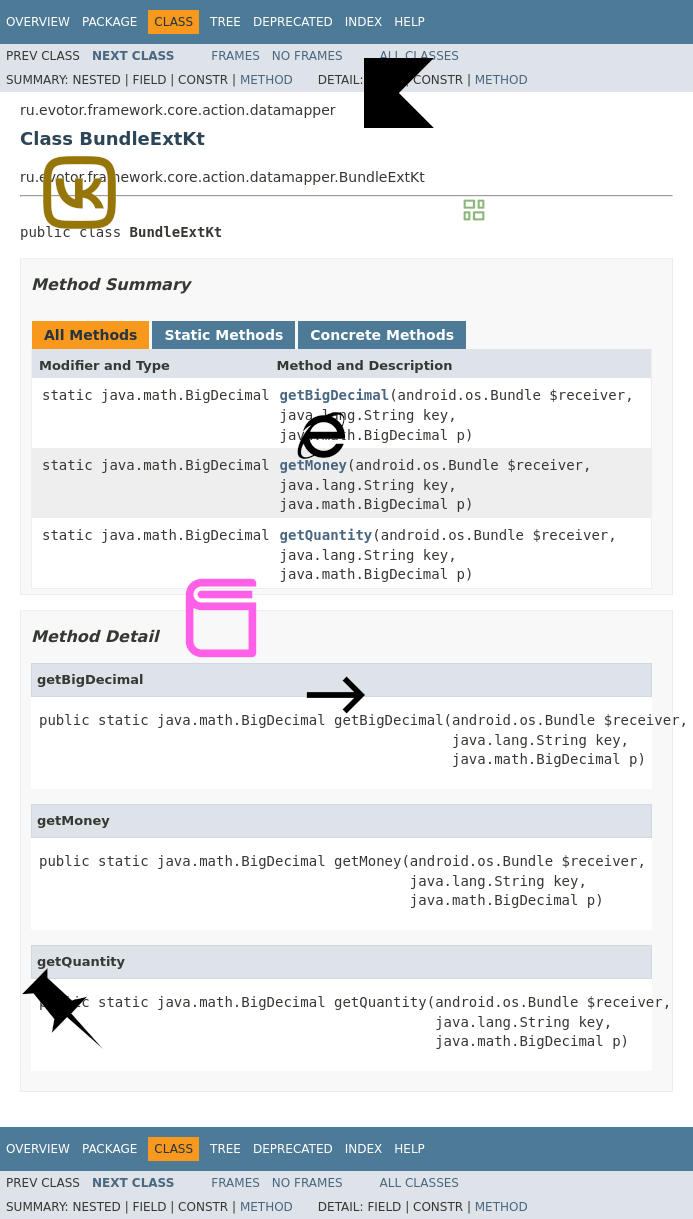 The image size is (693, 1219). I want to click on open link in internet explorer, so click(322, 436).